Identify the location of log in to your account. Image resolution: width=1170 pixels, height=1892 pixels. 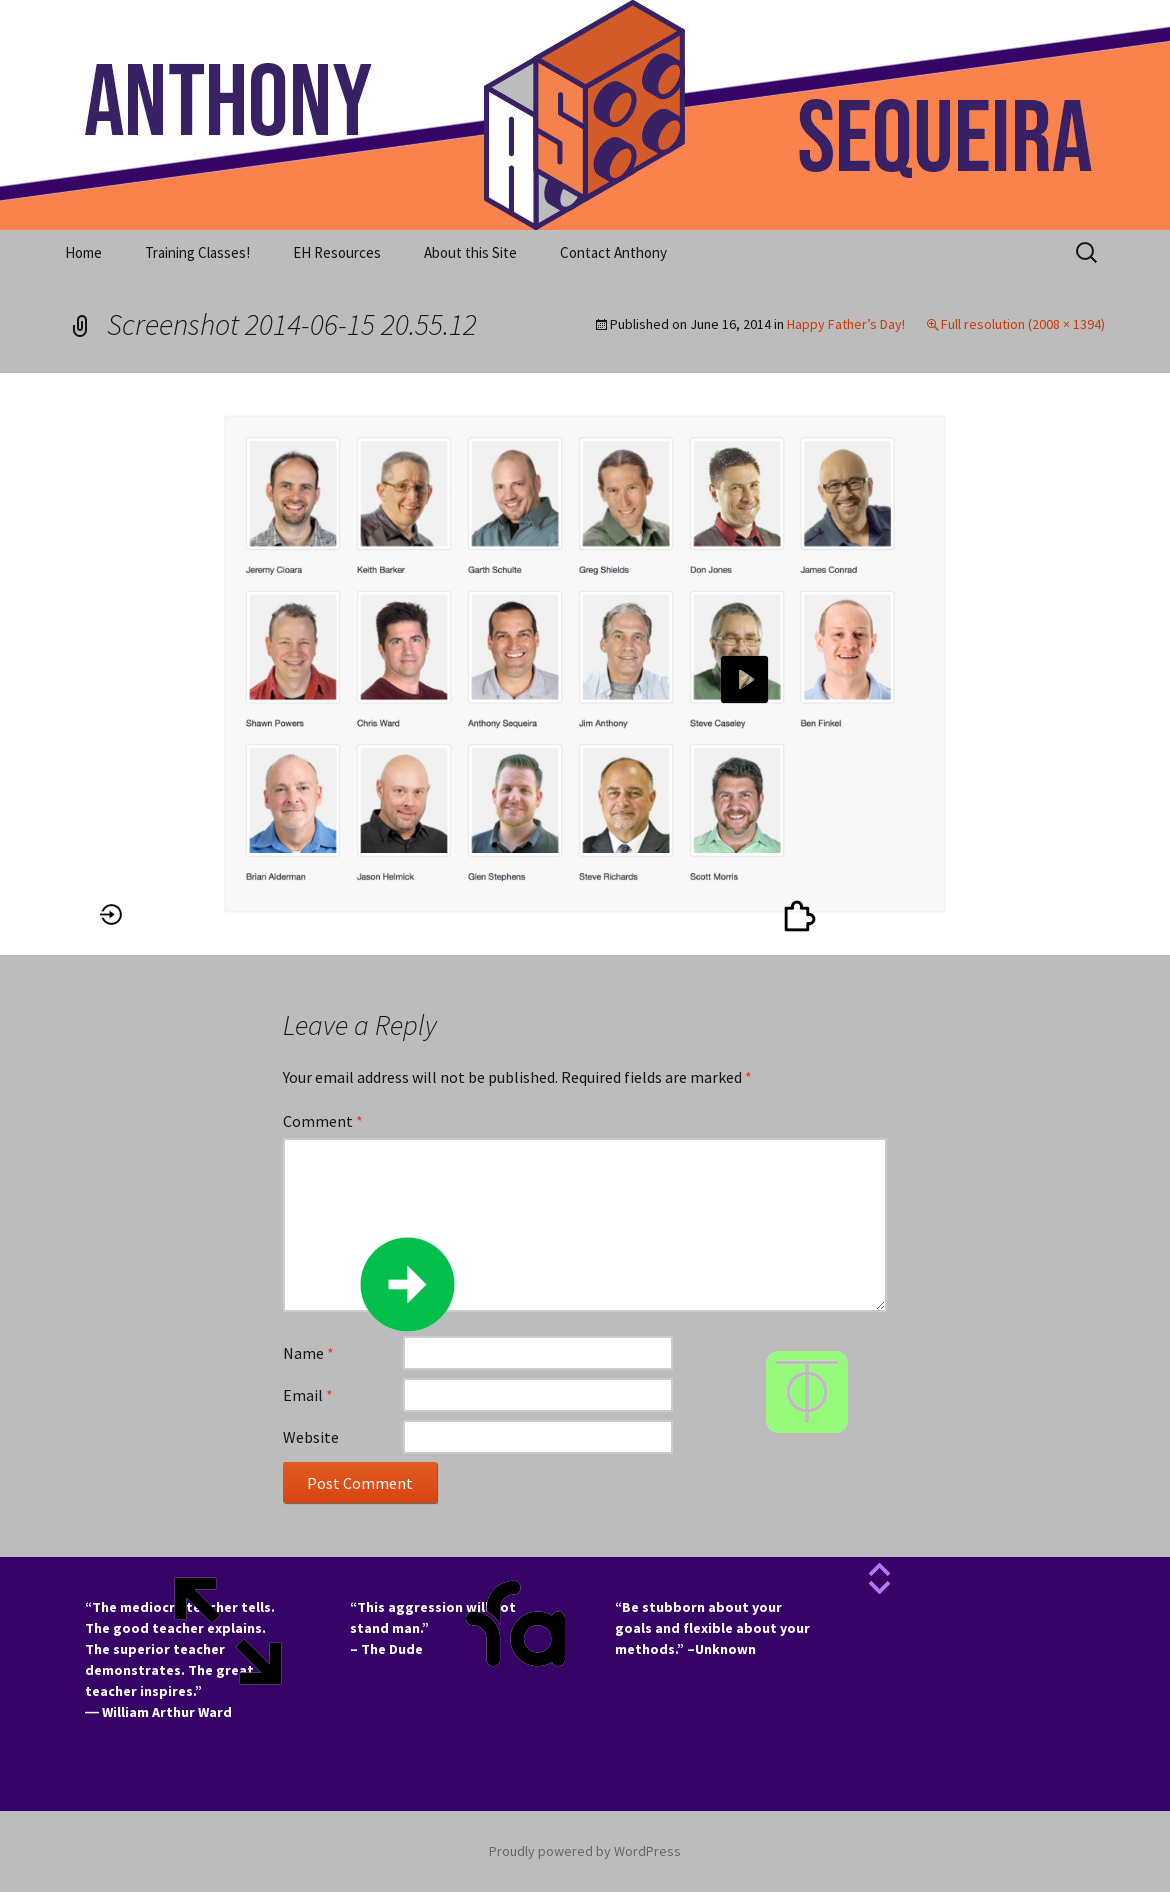
(111, 914).